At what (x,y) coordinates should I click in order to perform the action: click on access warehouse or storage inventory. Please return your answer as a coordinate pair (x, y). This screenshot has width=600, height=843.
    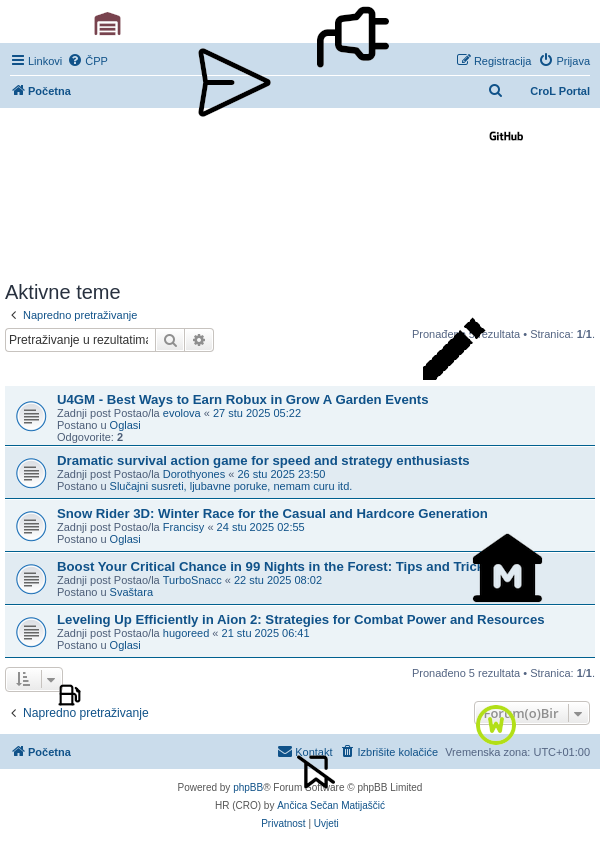
    Looking at the image, I should click on (107, 23).